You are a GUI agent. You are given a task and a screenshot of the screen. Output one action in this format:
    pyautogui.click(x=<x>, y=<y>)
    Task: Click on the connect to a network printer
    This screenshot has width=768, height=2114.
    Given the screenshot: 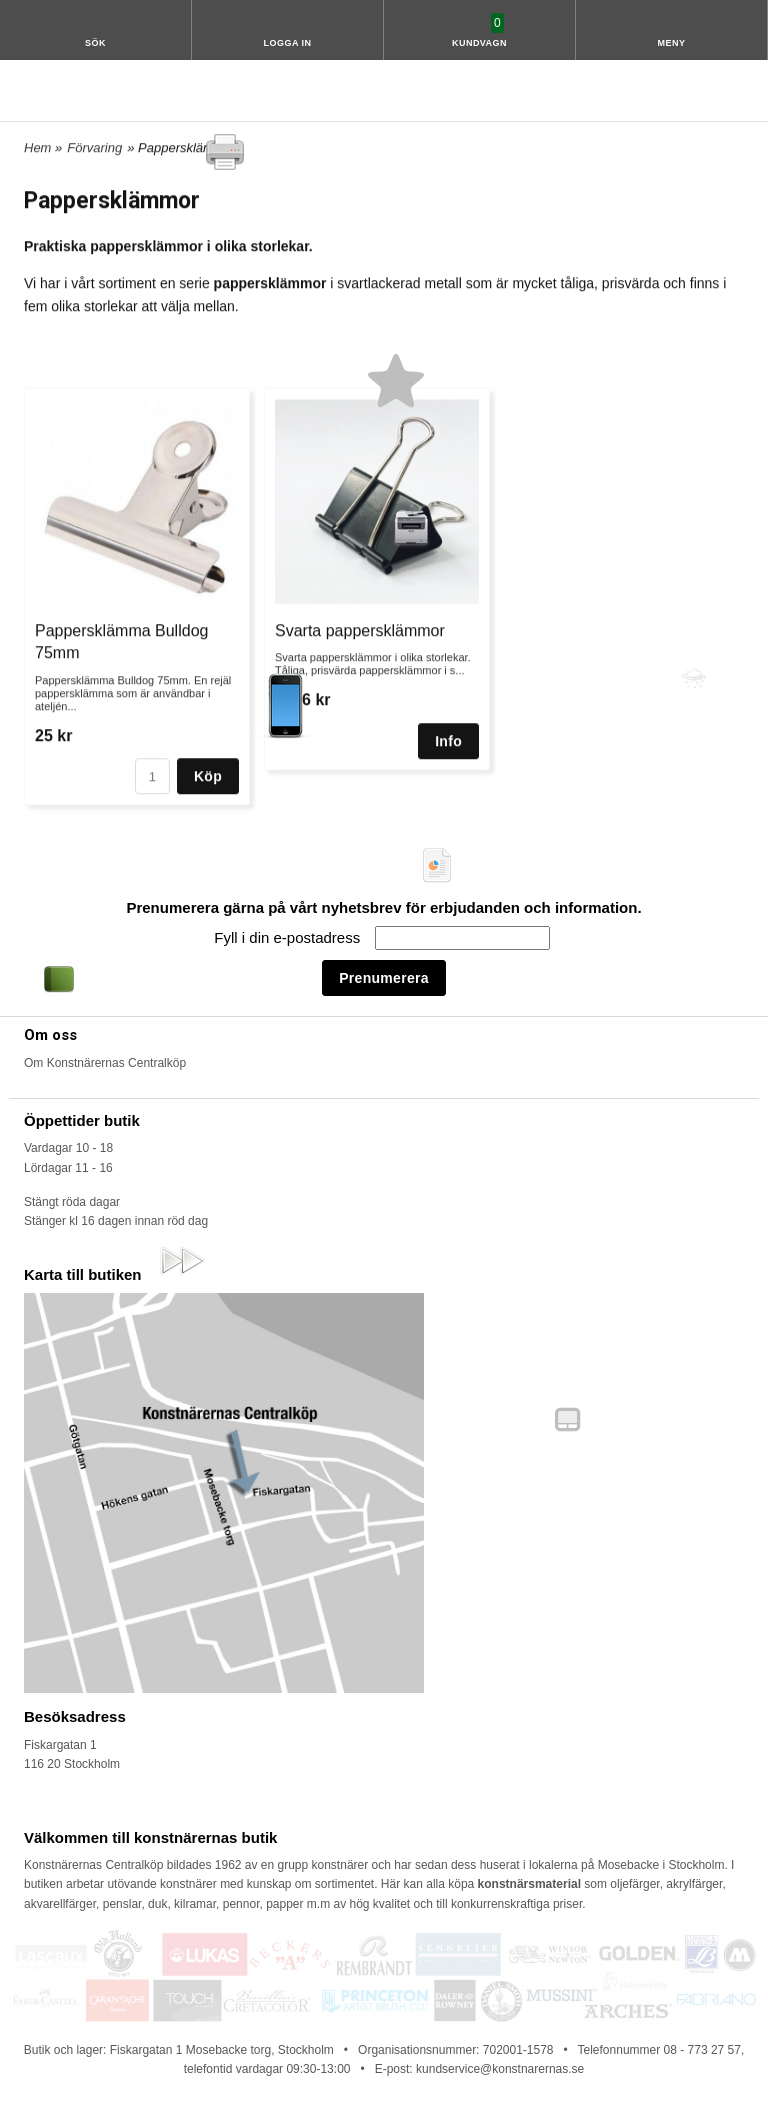 What is the action you would take?
    pyautogui.click(x=411, y=527)
    